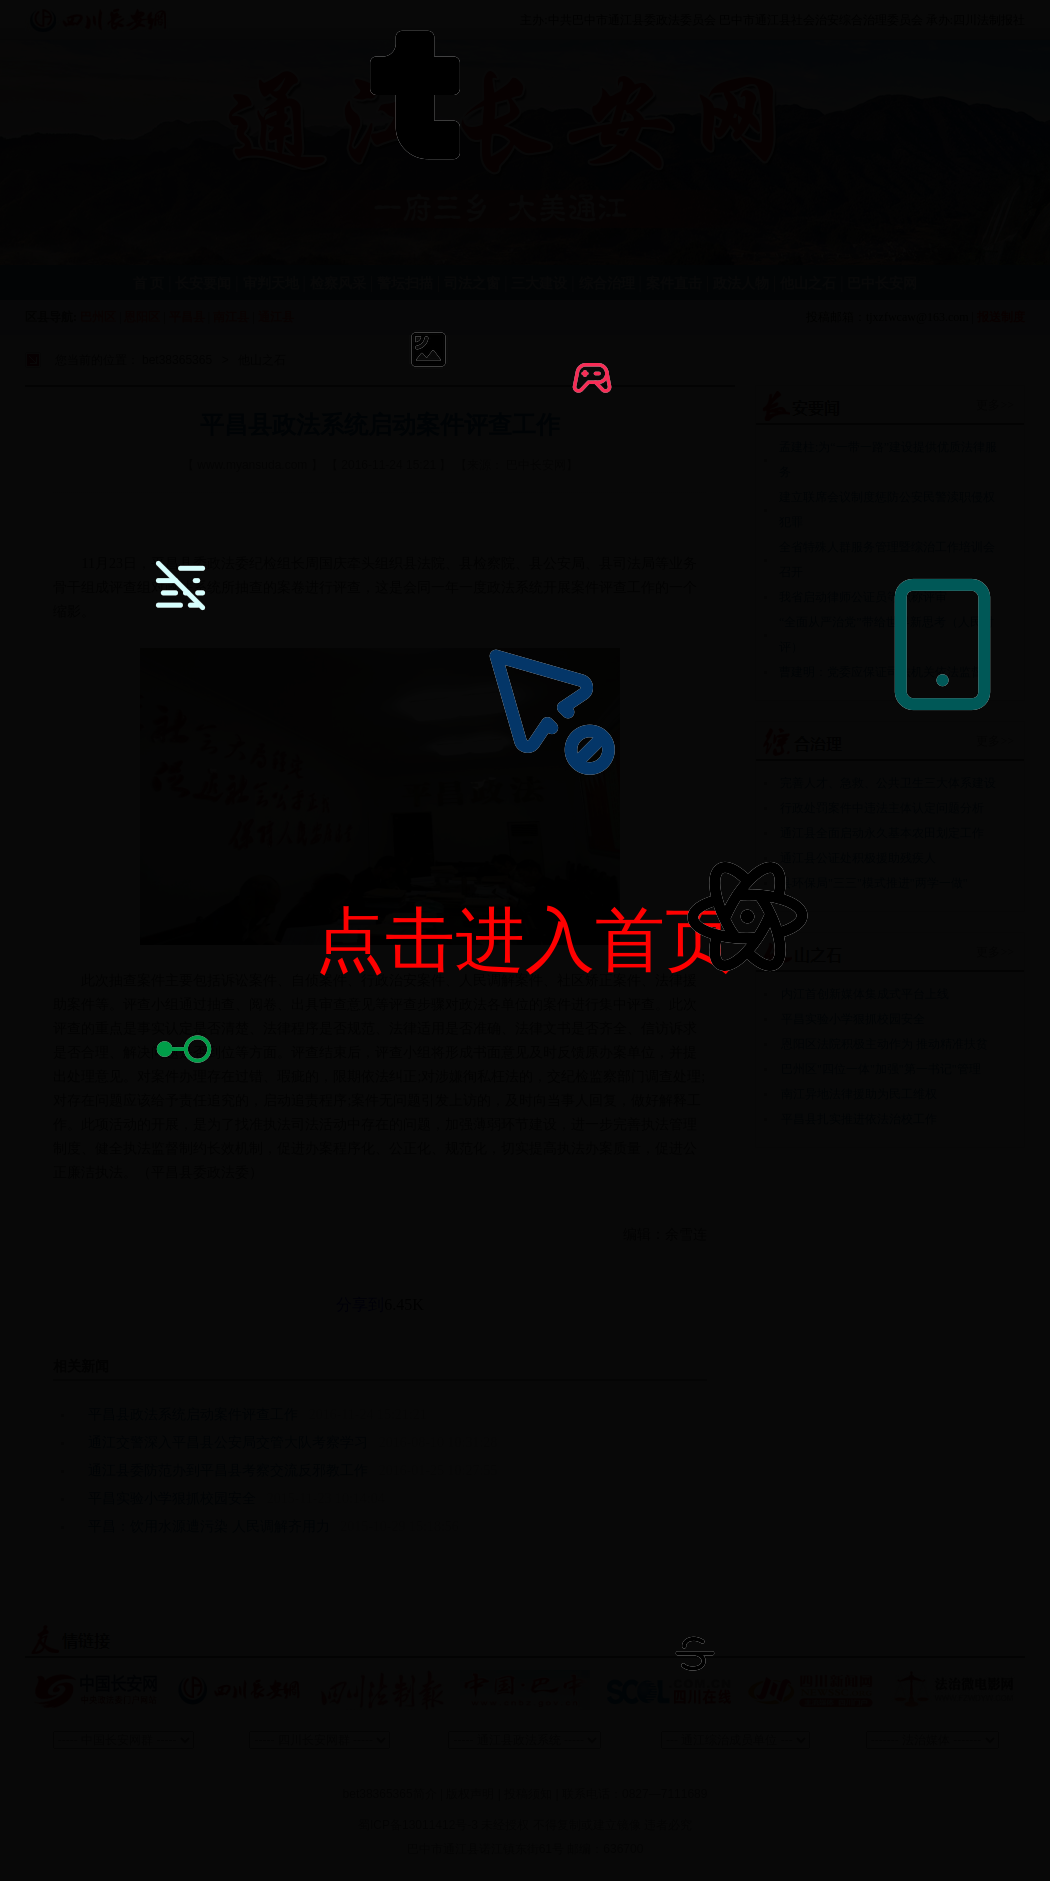  What do you see at coordinates (747, 916) in the screenshot?
I see `react native framework logo` at bounding box center [747, 916].